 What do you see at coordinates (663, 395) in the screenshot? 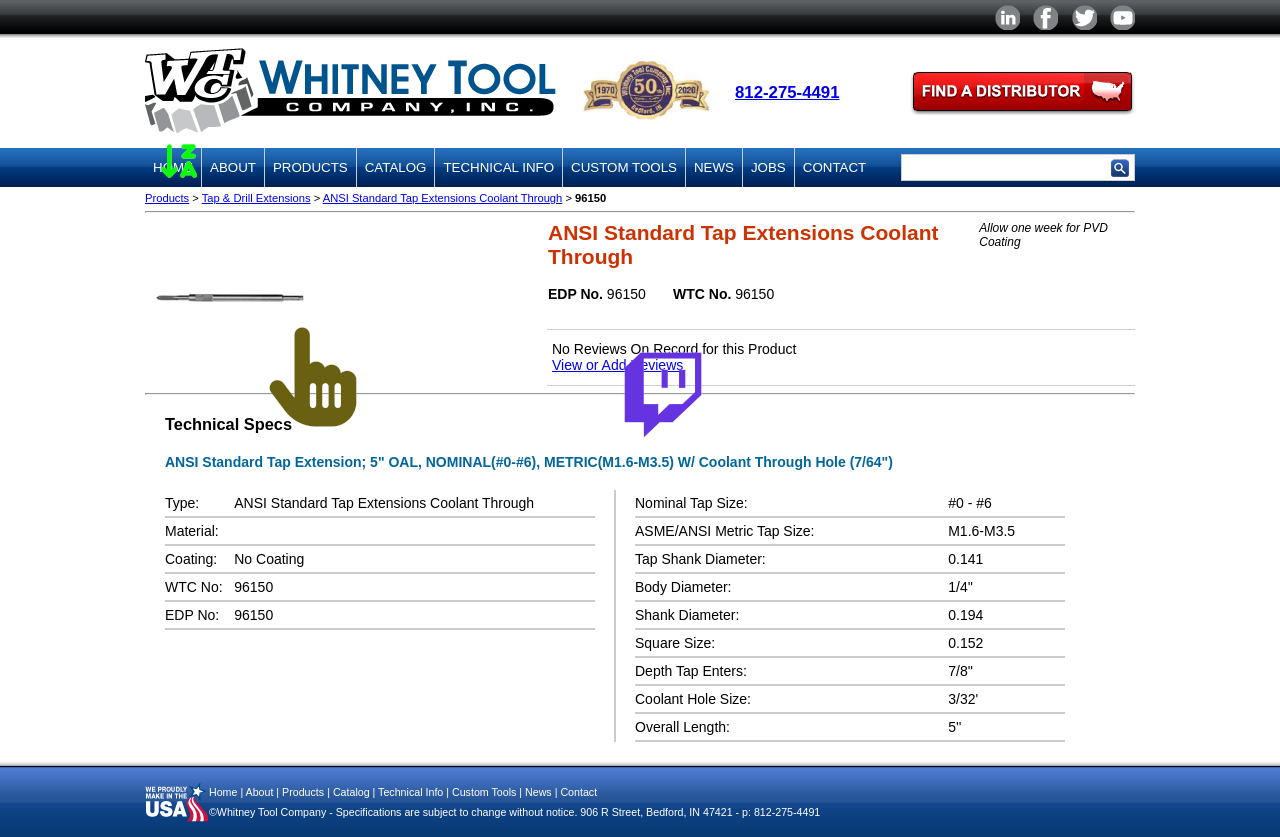
I see `open the Twitch app` at bounding box center [663, 395].